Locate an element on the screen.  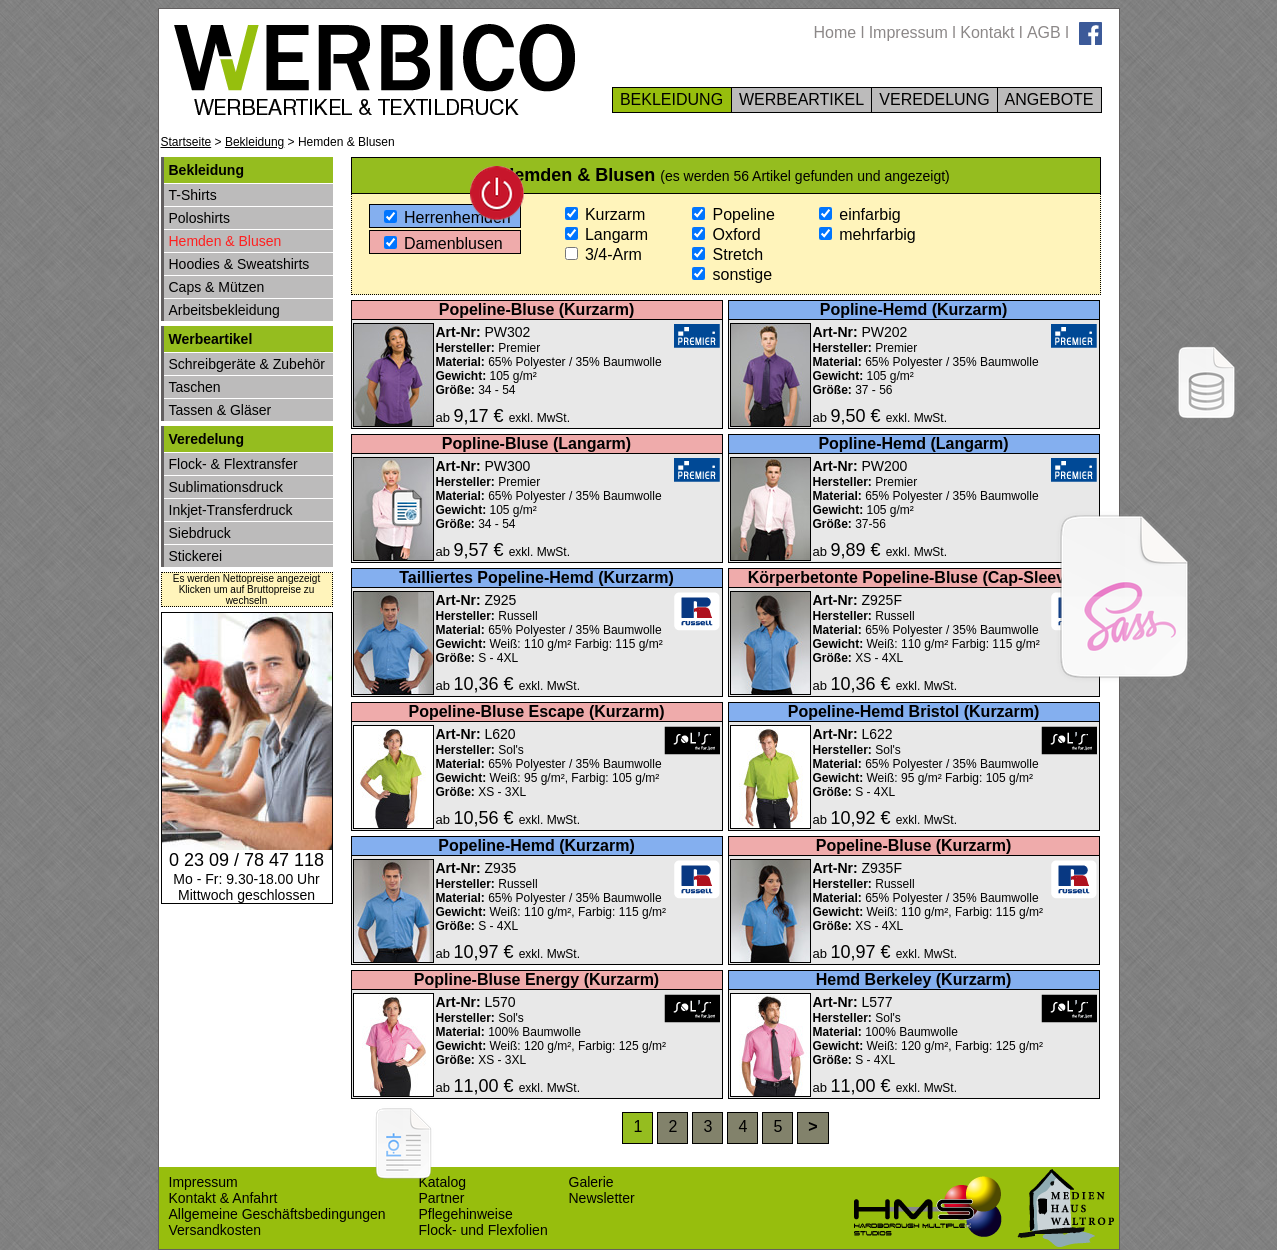
open a Hangul Word Processor (.hwp) document is located at coordinates (403, 1143).